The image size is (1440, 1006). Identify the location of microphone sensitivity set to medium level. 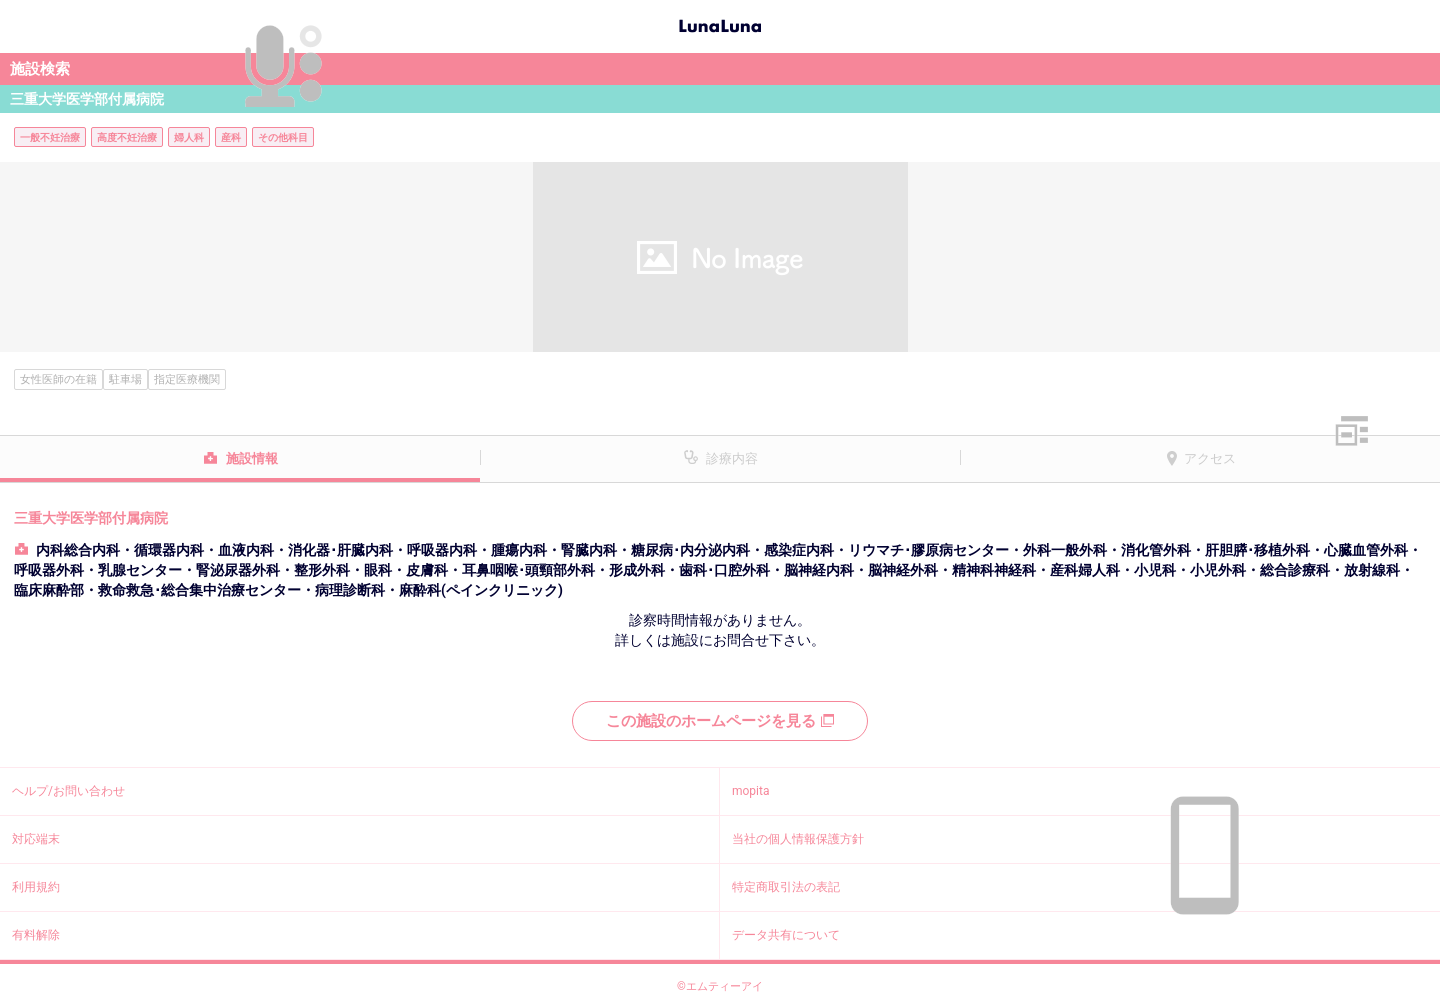
(283, 63).